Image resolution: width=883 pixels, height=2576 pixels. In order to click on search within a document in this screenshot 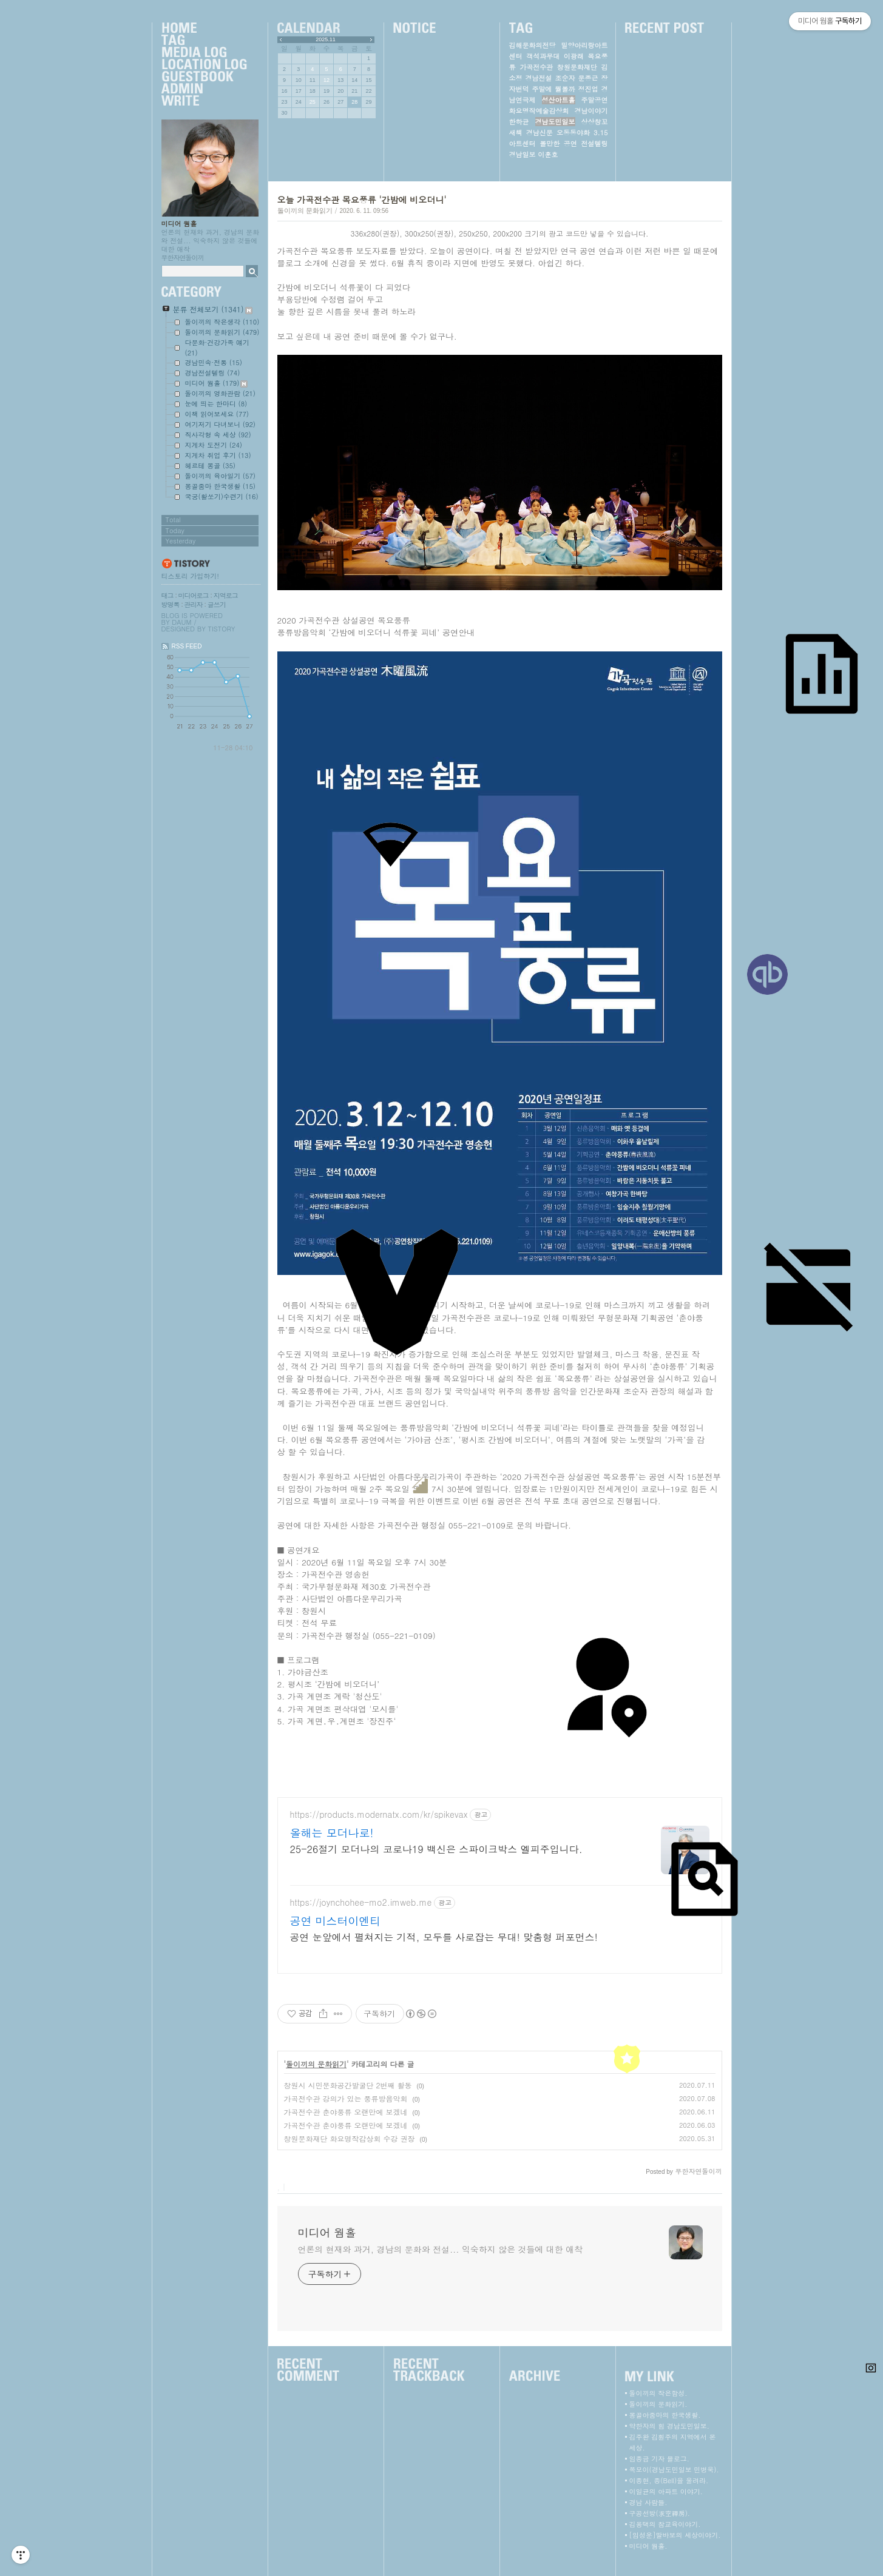, I will do `click(705, 1879)`.